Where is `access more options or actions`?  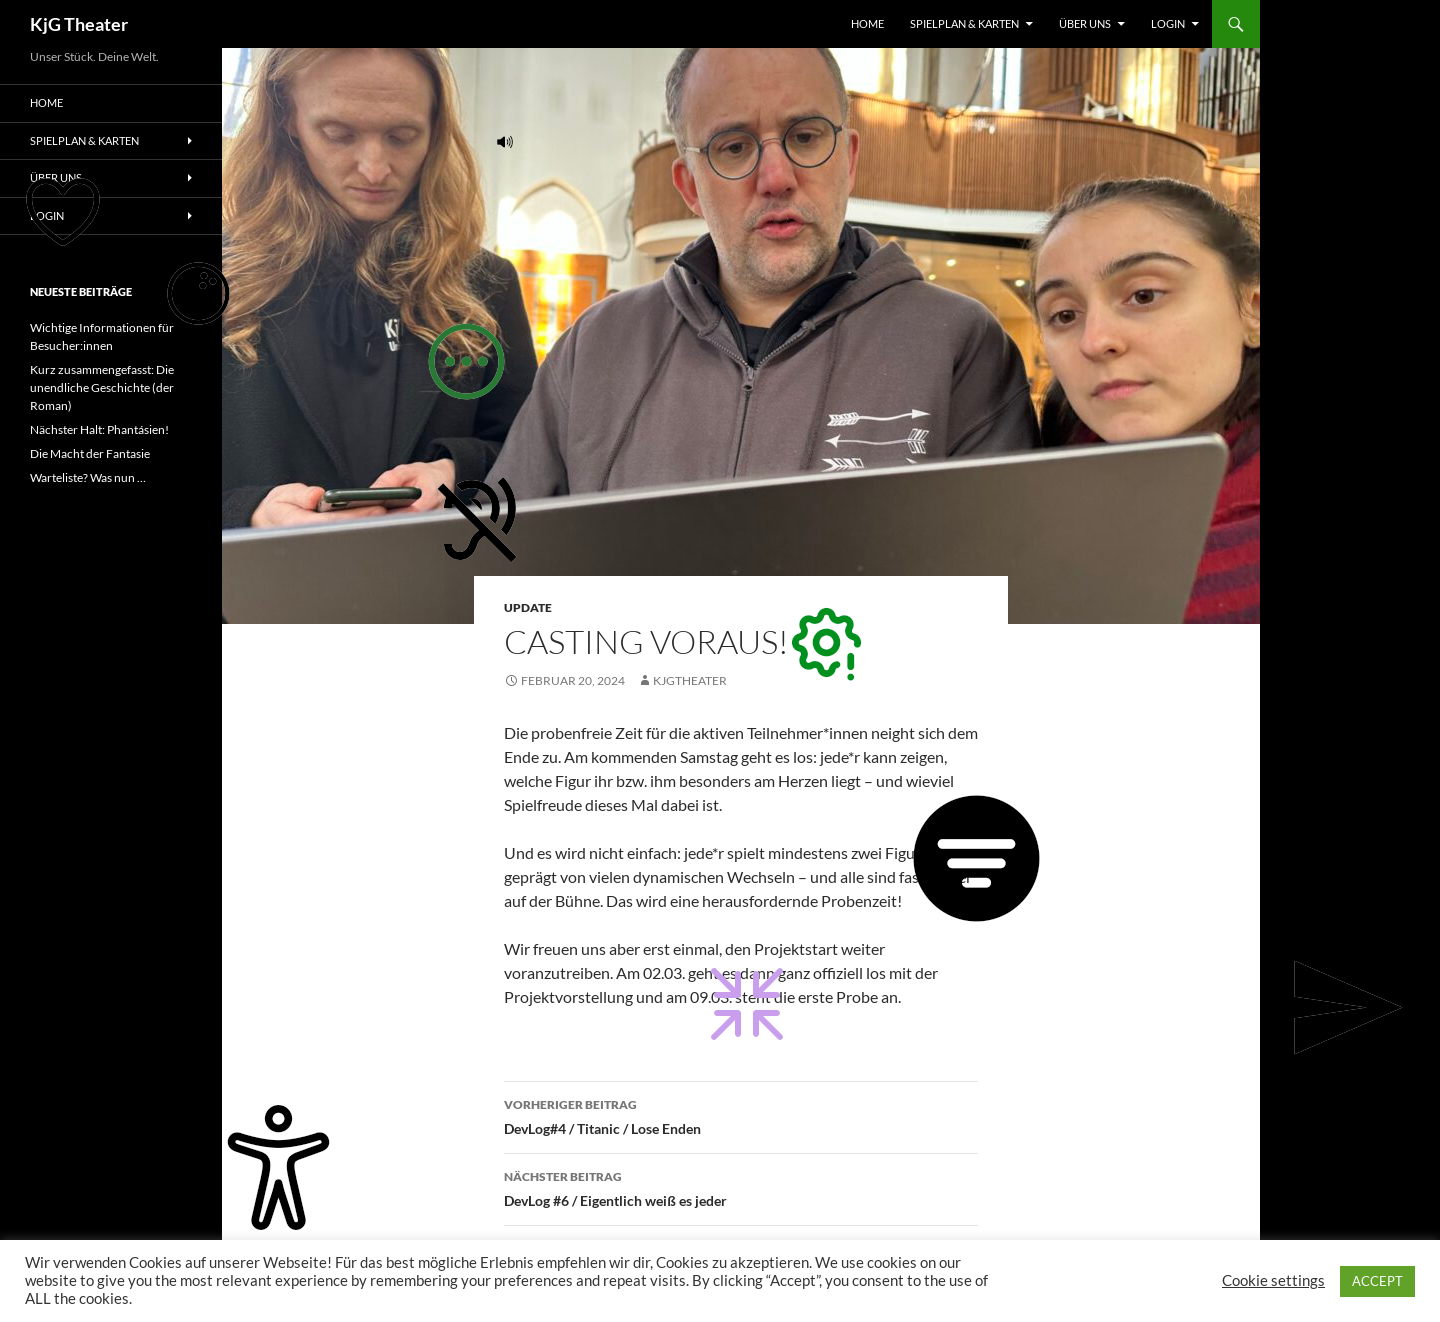
access more options or actions is located at coordinates (466, 361).